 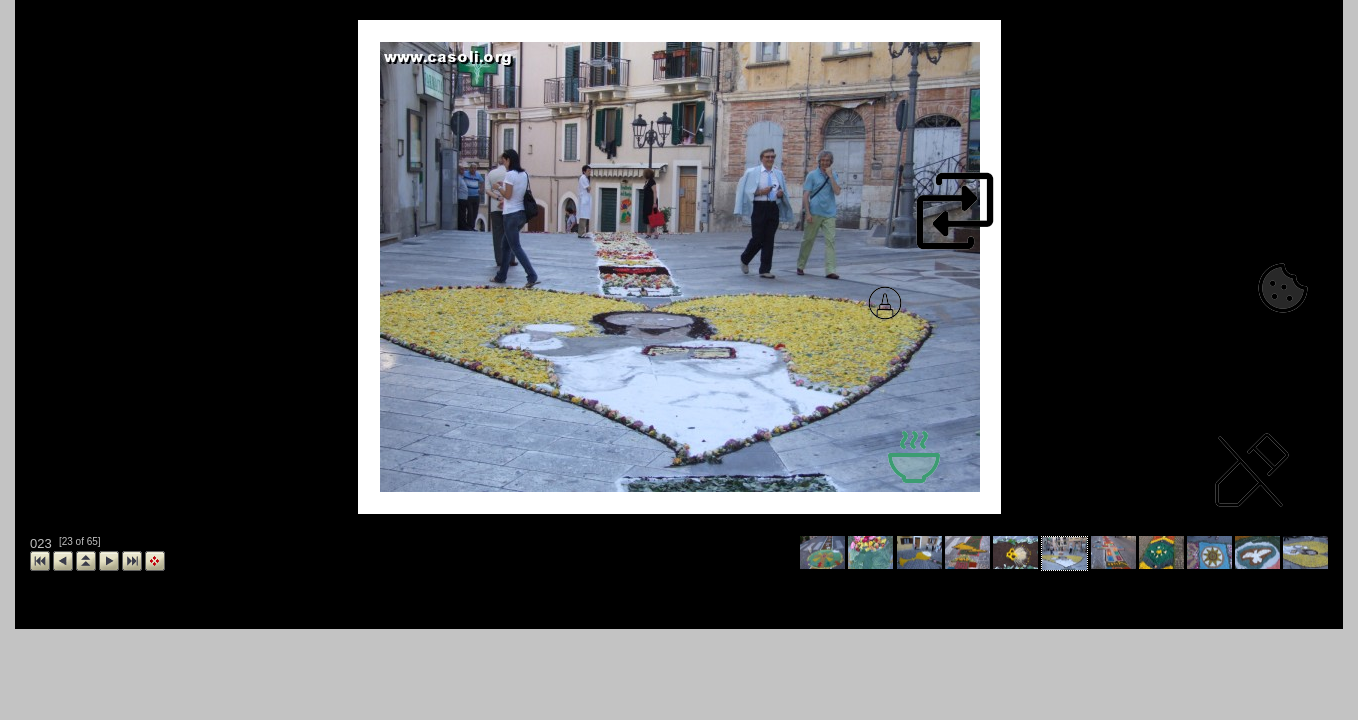 I want to click on swap or exchange items, so click(x=955, y=211).